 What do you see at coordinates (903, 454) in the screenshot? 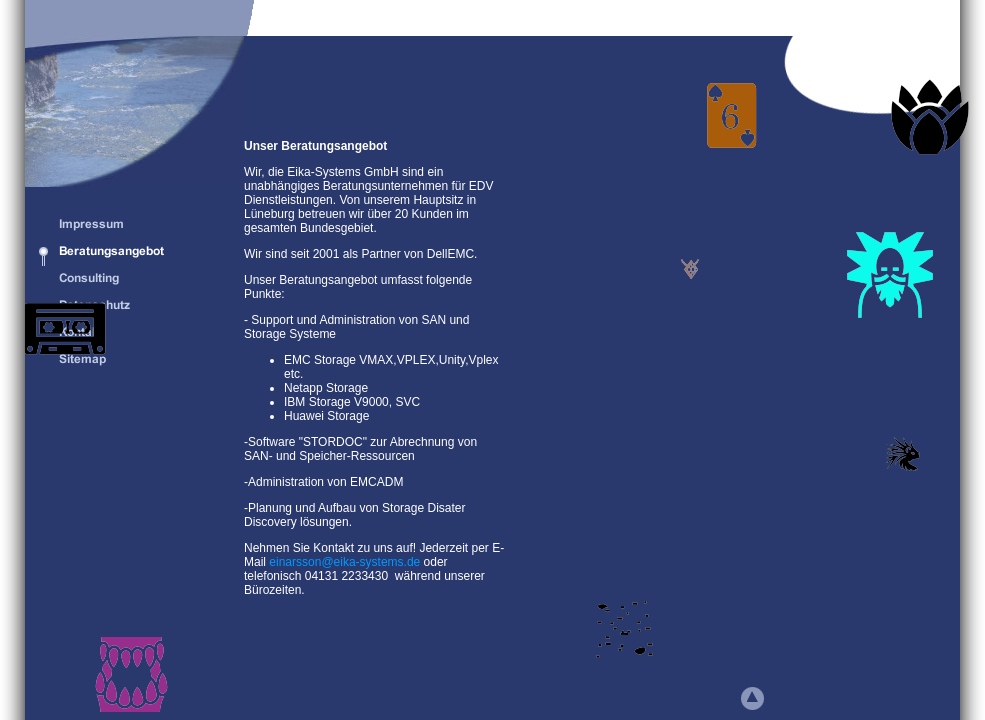
I see `porcupine character or creature in a game` at bounding box center [903, 454].